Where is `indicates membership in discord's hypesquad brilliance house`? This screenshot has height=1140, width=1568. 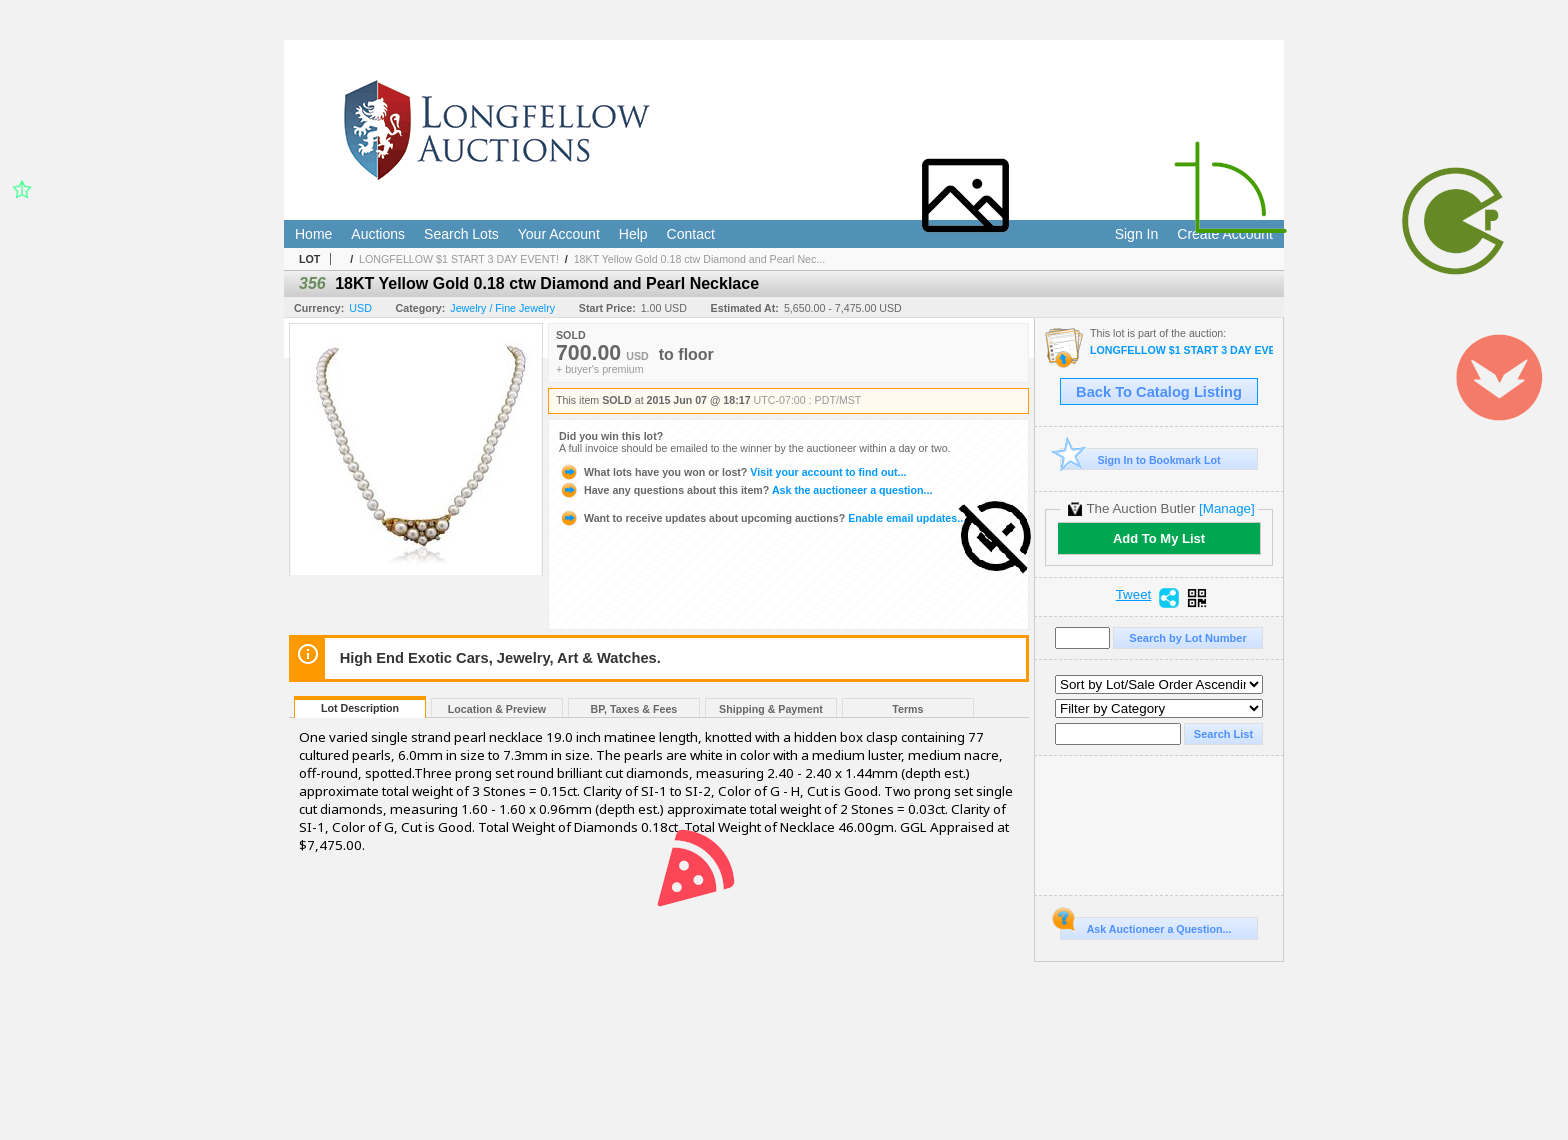 indicates membership in discord's hypesquad brilliance house is located at coordinates (1499, 377).